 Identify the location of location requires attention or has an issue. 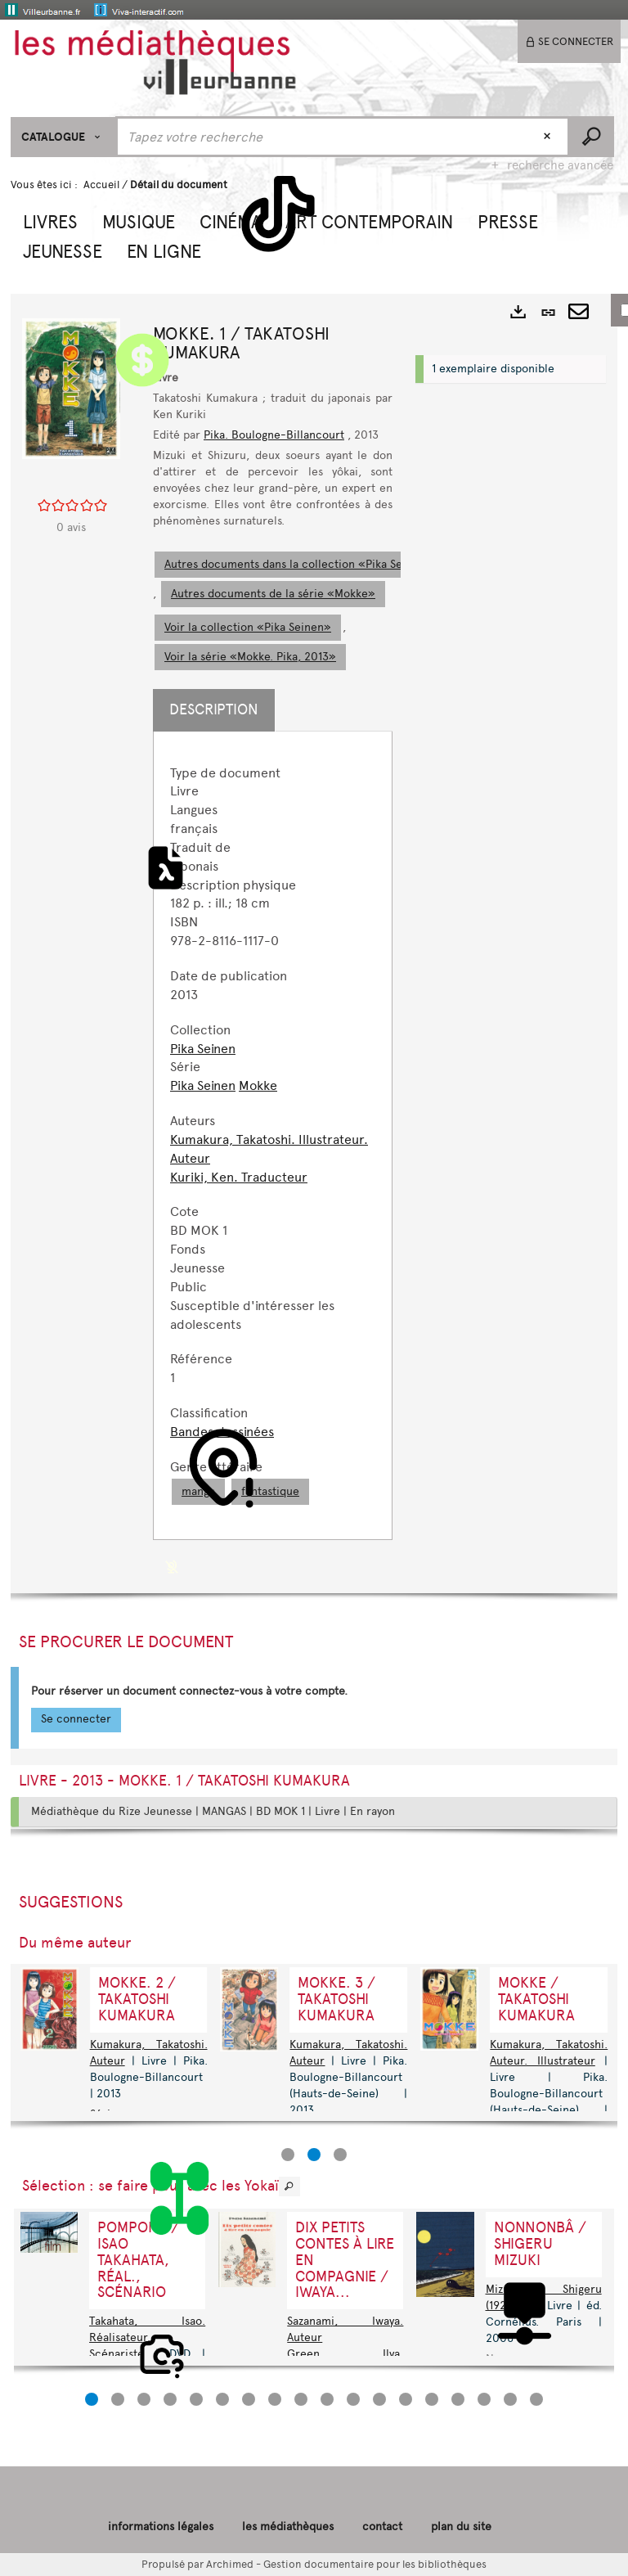
(223, 1466).